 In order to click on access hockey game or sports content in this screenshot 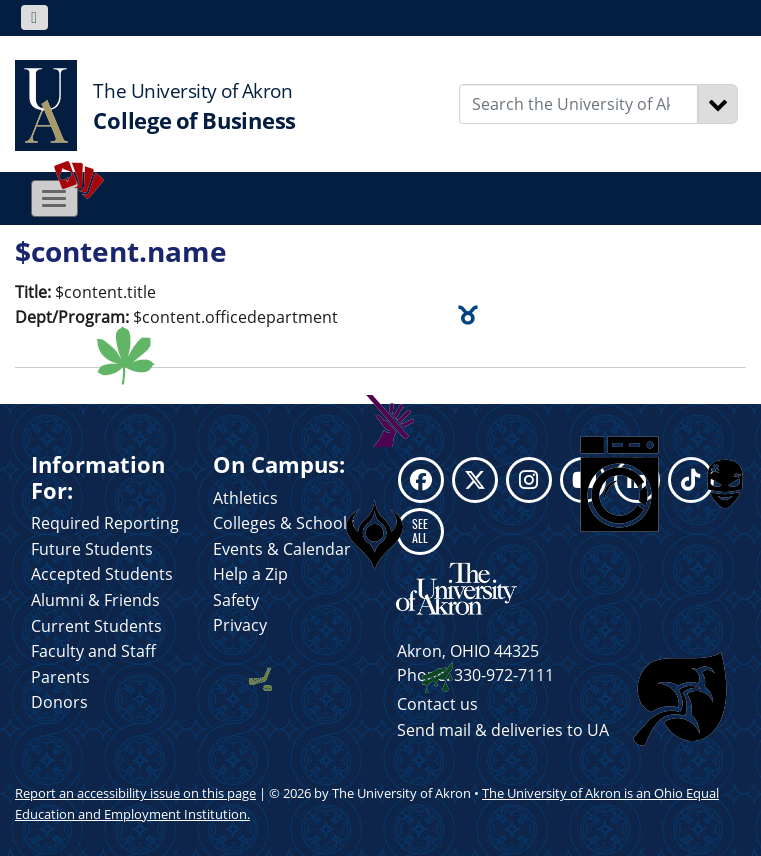, I will do `click(260, 679)`.